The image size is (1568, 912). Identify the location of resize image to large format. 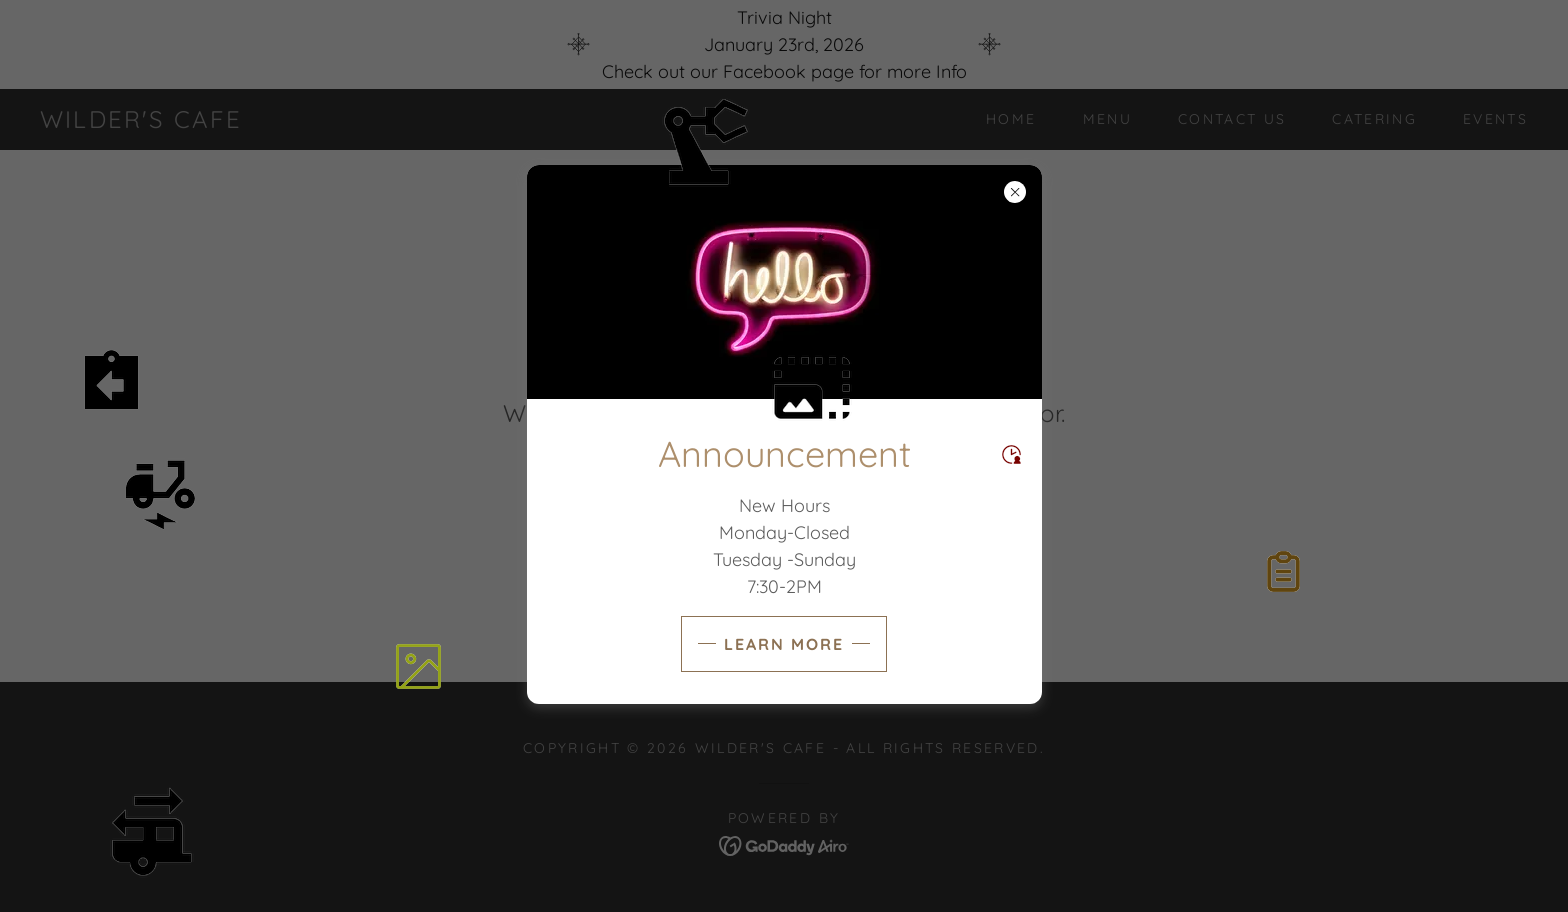
(812, 388).